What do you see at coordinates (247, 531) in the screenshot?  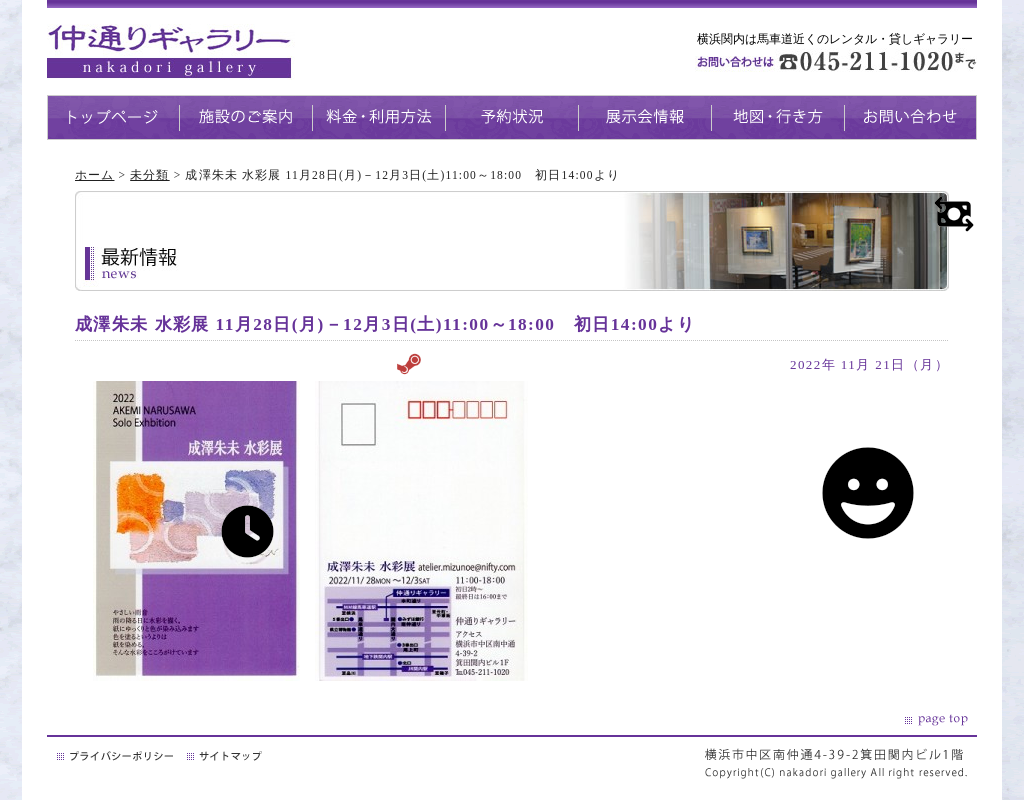 I see `view time or clock settings` at bounding box center [247, 531].